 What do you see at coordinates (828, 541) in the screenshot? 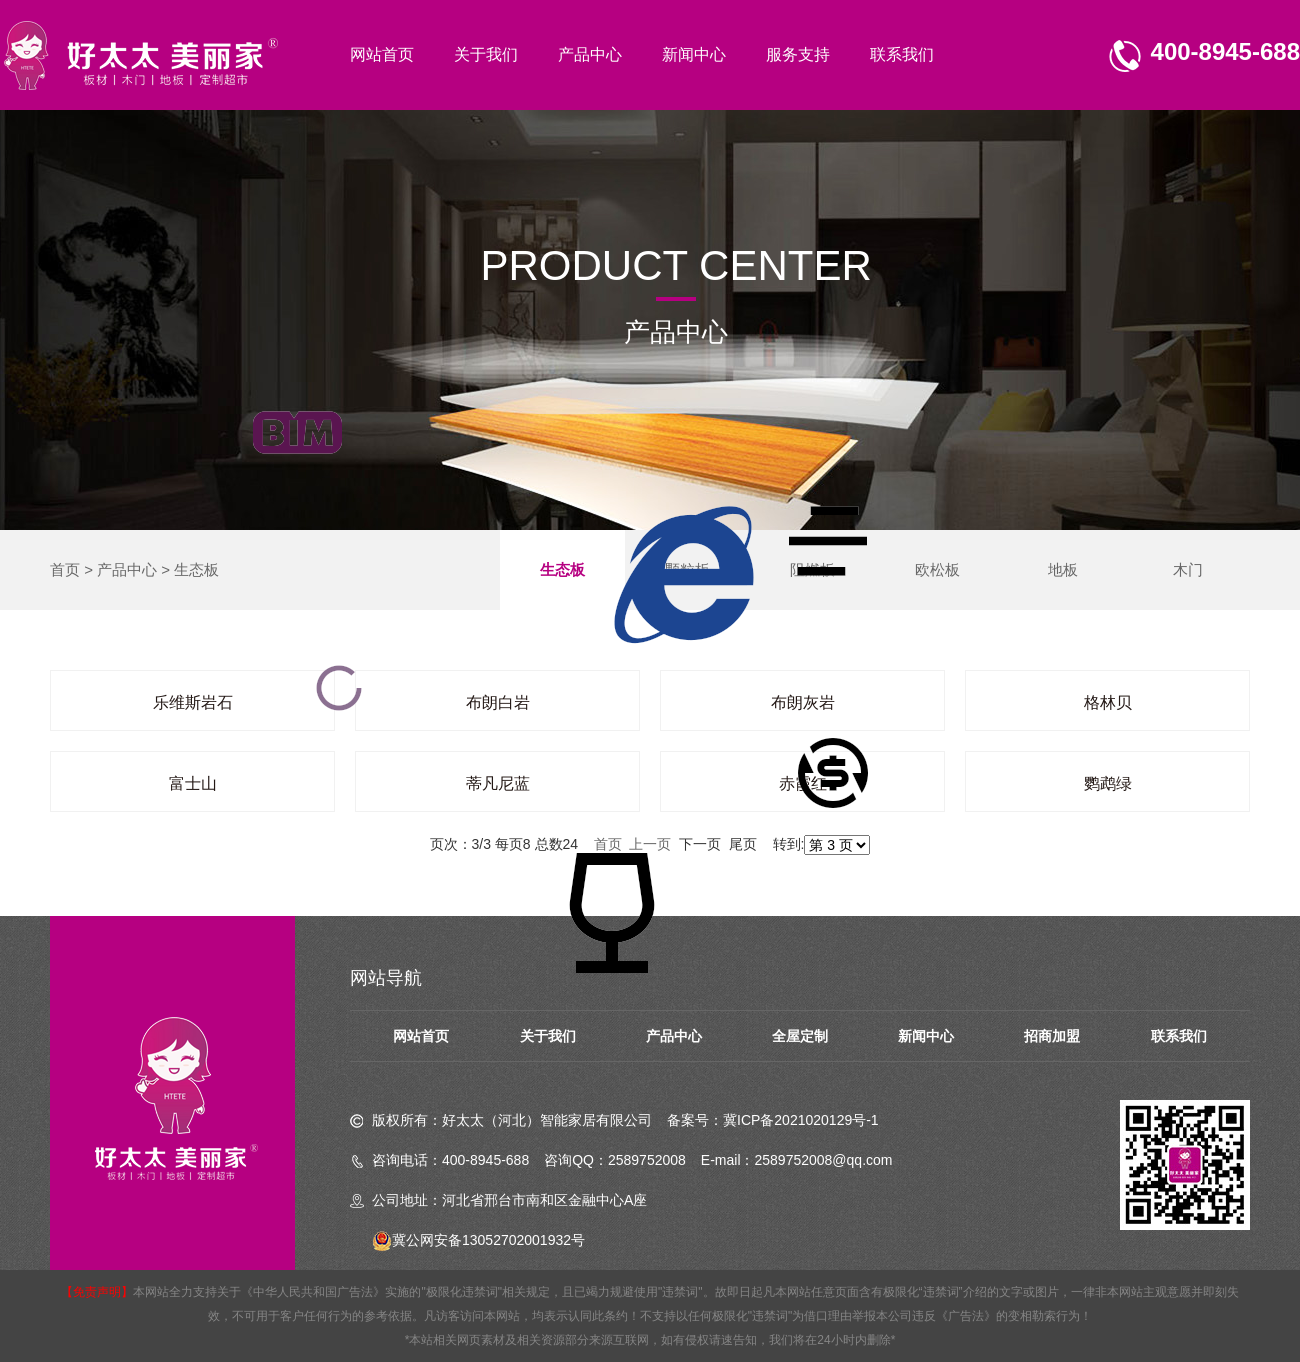
I see `open navigation menu` at bounding box center [828, 541].